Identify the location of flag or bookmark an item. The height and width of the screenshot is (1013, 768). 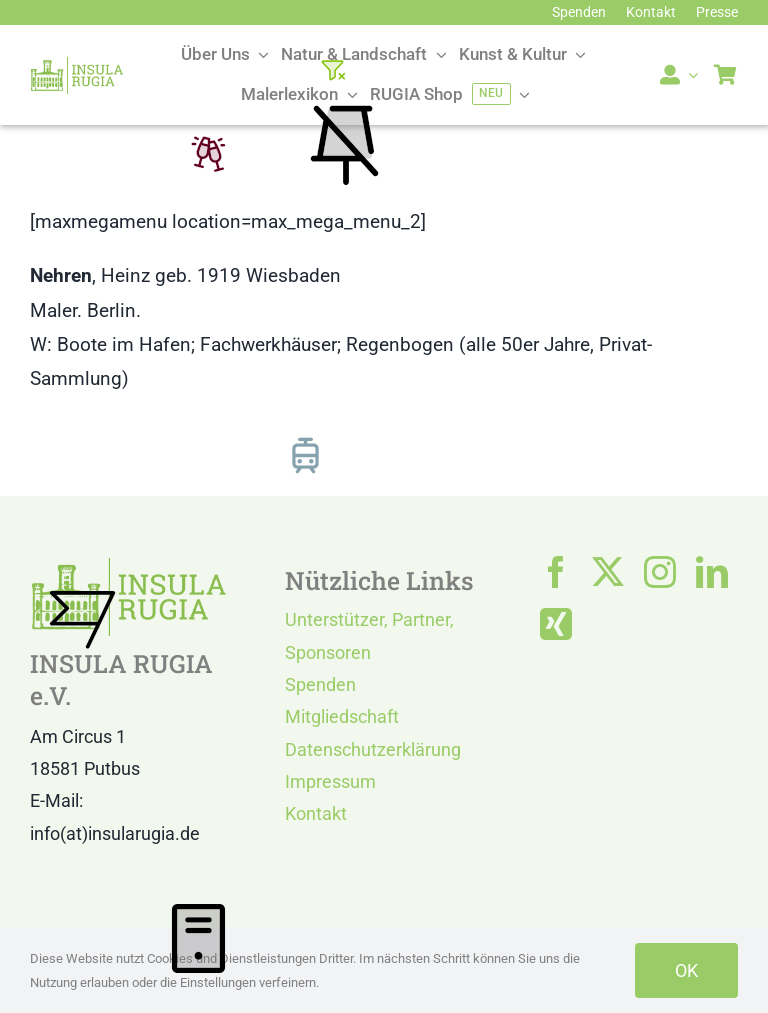
(80, 616).